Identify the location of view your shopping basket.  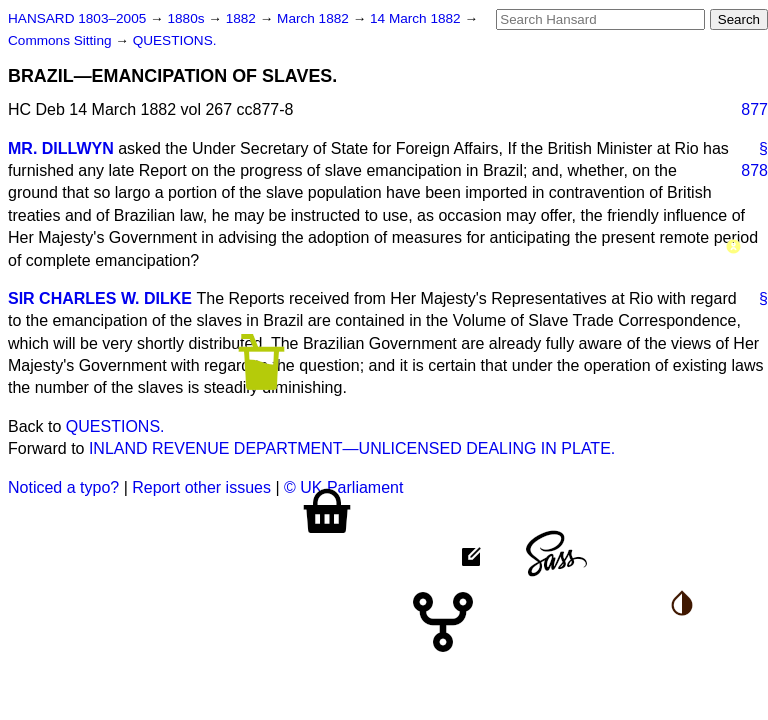
(327, 512).